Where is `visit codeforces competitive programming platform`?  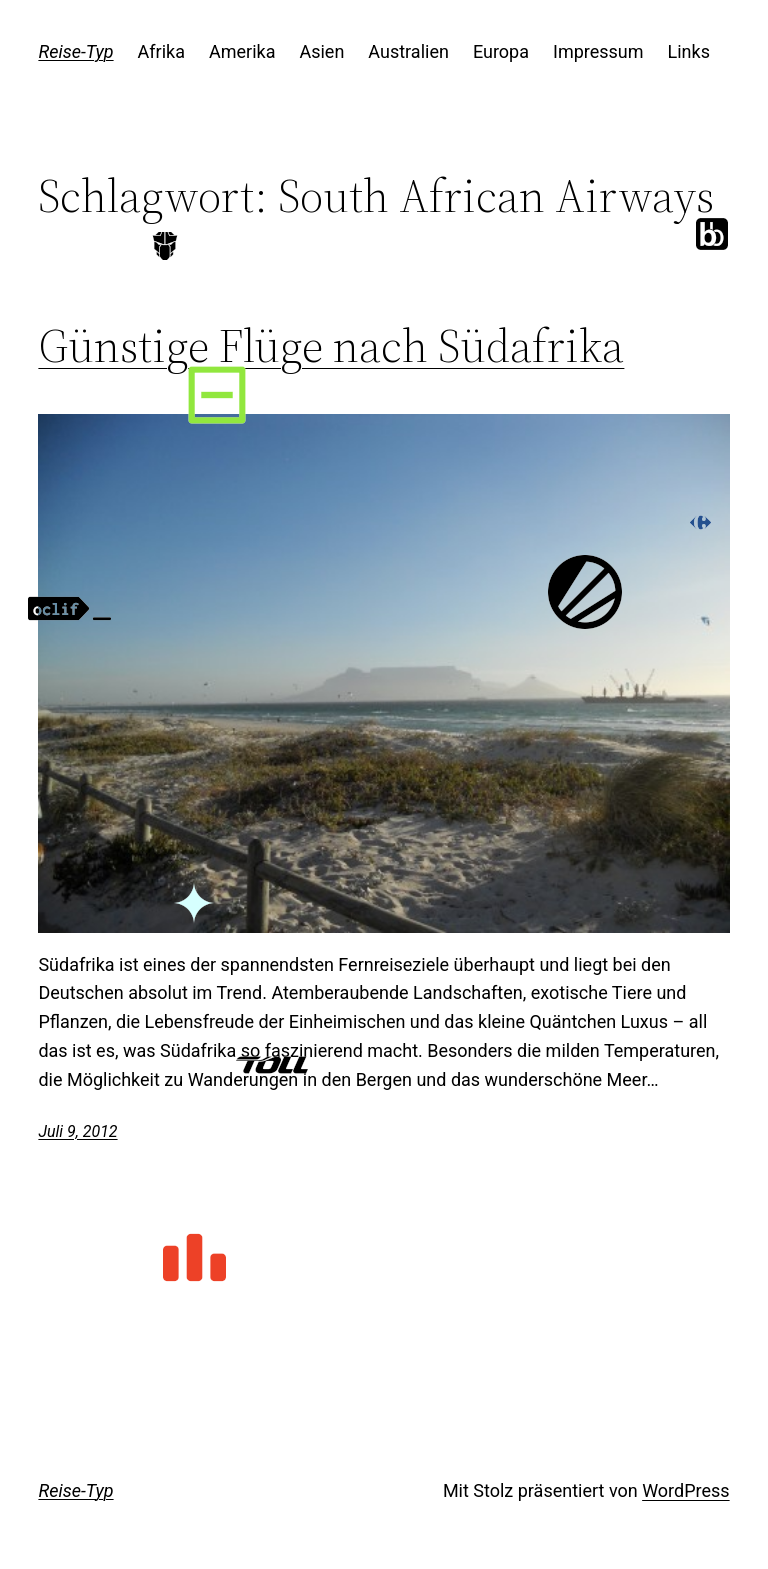
visit codeforces competitive programming platform is located at coordinates (194, 1257).